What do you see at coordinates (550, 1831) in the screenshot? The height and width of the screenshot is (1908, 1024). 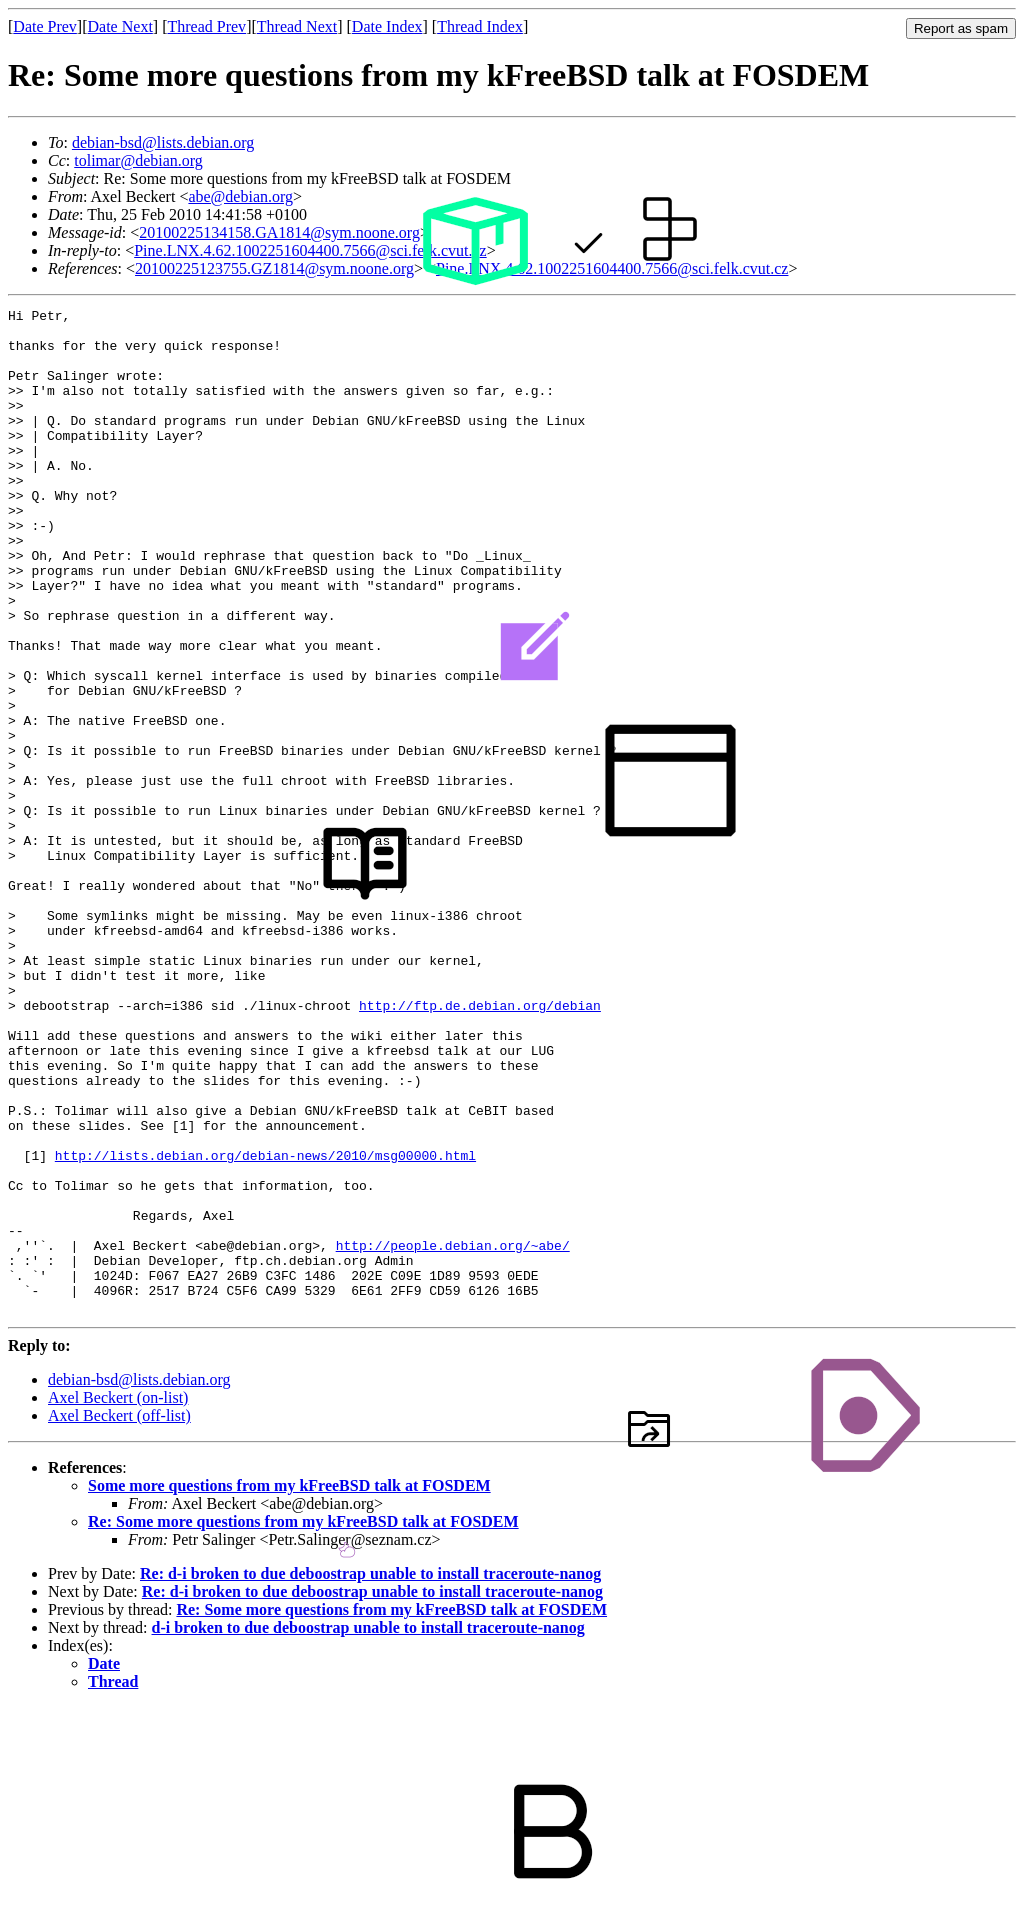 I see `apply bold formatting to selected text` at bounding box center [550, 1831].